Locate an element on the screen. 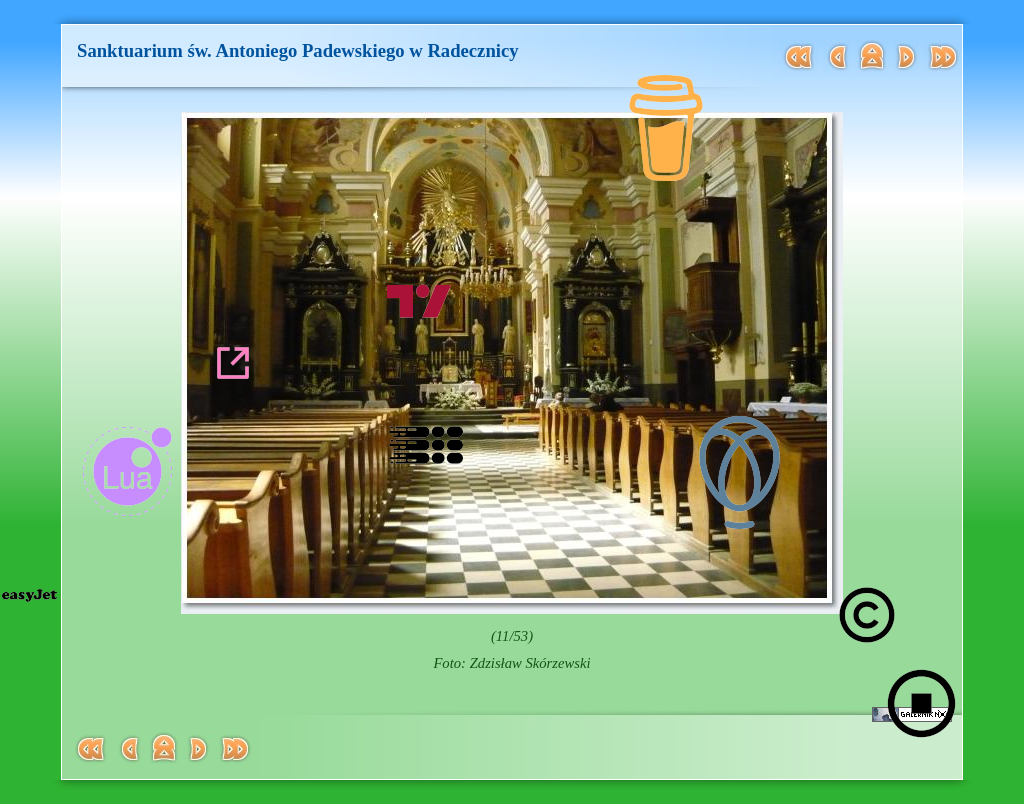 This screenshot has height=804, width=1024. support the creator via Buy Me a Coffee is located at coordinates (666, 128).